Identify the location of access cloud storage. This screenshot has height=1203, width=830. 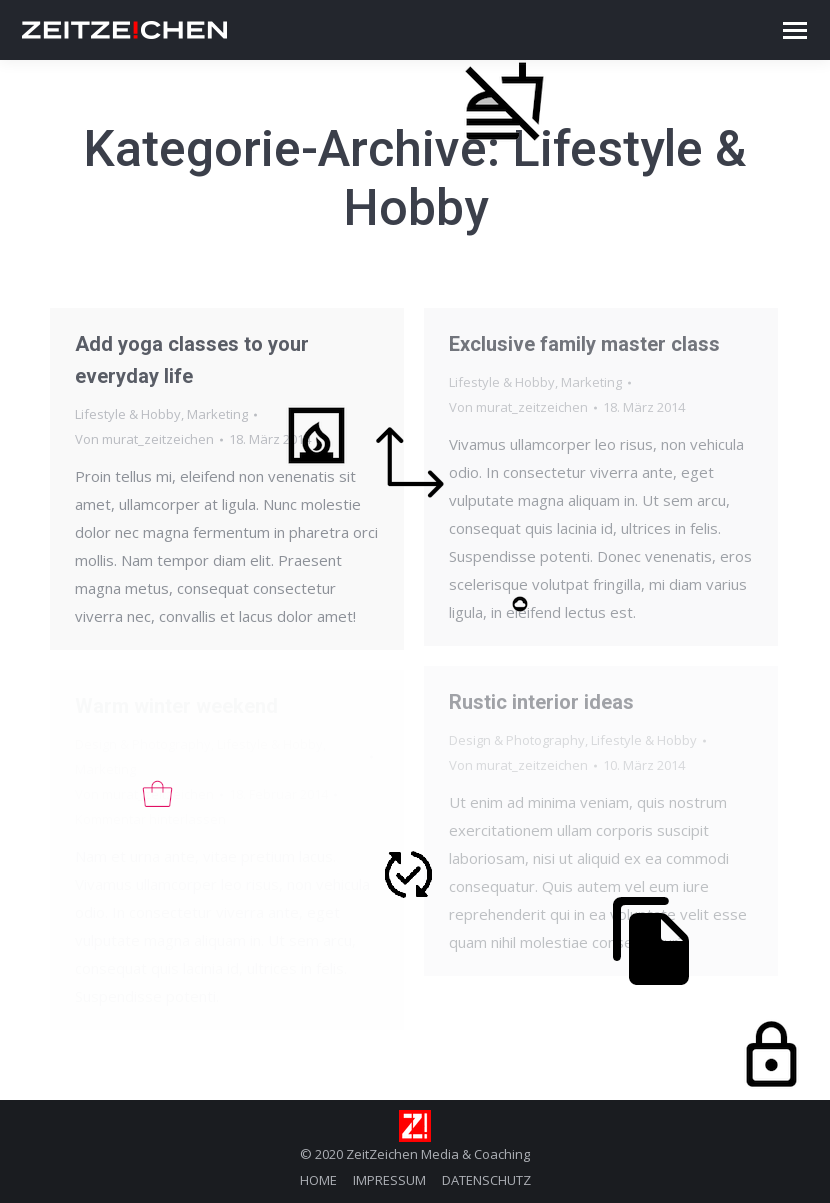
(520, 604).